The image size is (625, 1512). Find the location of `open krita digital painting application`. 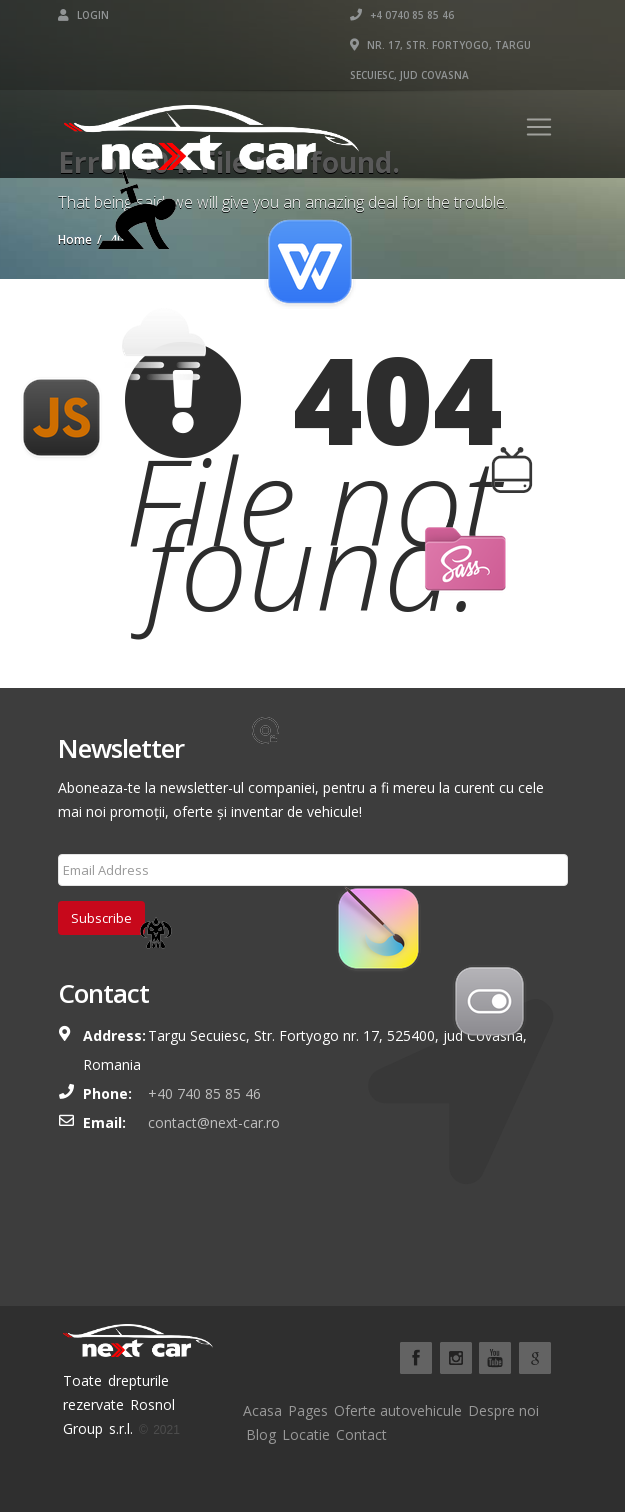

open krita digital painting application is located at coordinates (378, 928).